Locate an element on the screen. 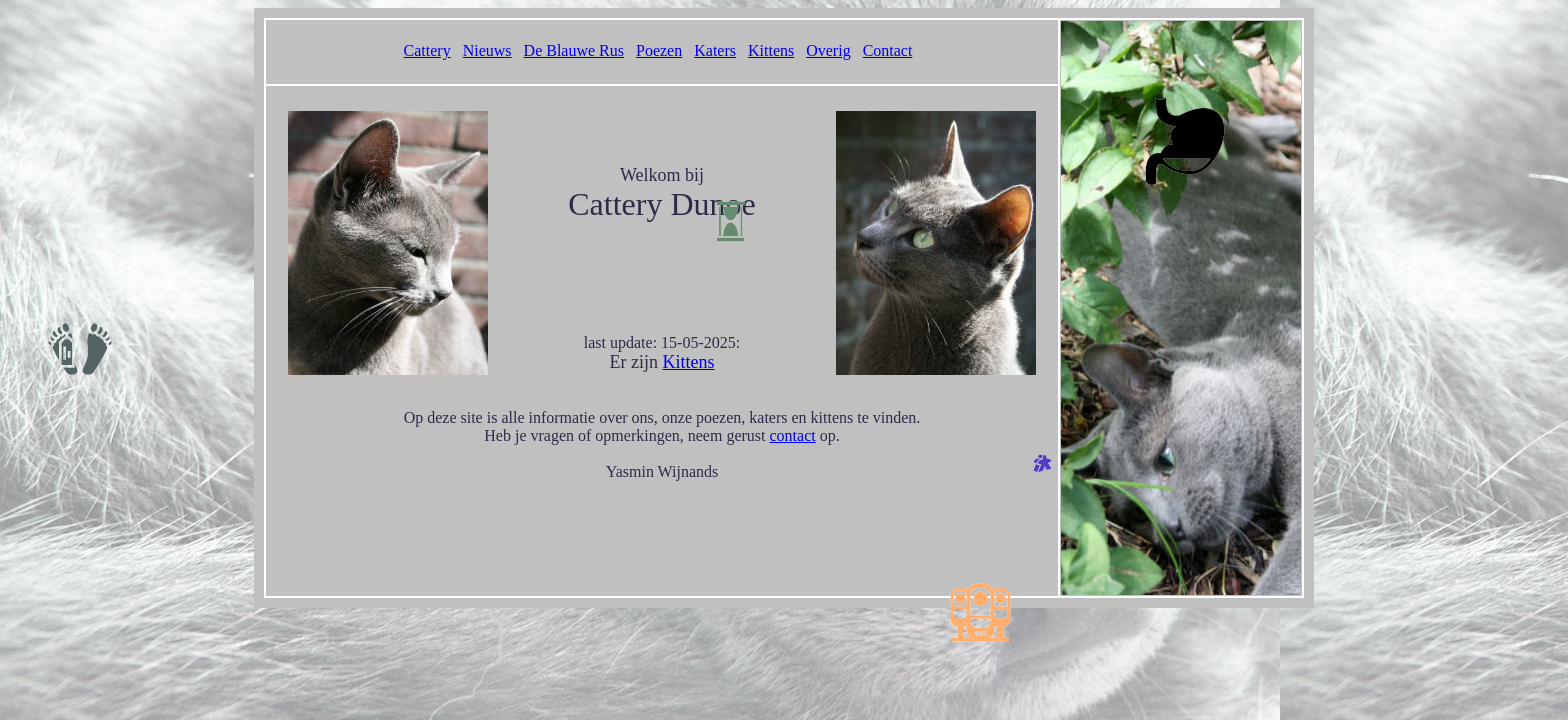  access board game or tabletop gaming features is located at coordinates (1042, 463).